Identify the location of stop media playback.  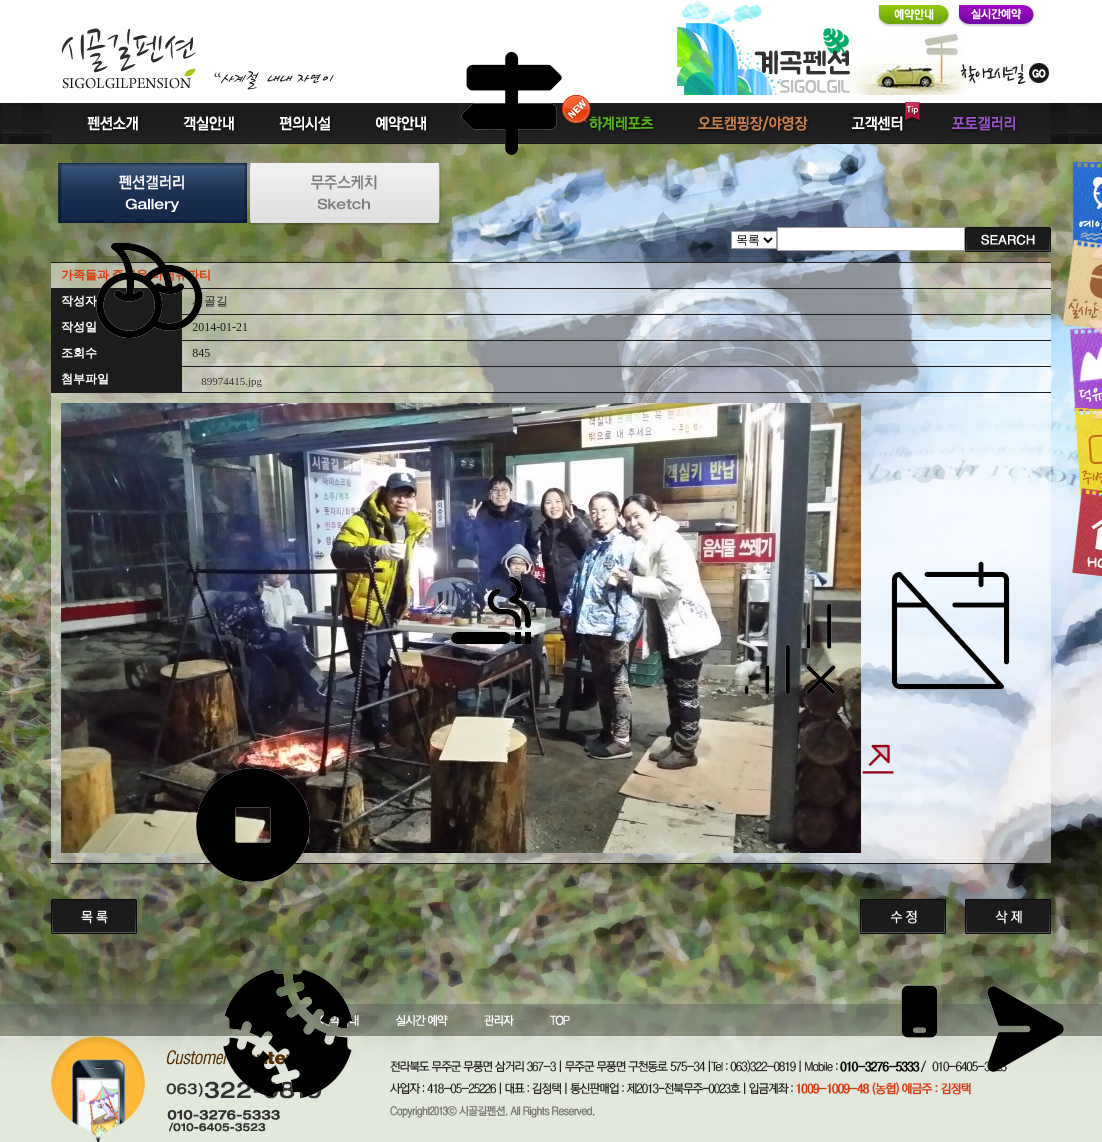
(253, 825).